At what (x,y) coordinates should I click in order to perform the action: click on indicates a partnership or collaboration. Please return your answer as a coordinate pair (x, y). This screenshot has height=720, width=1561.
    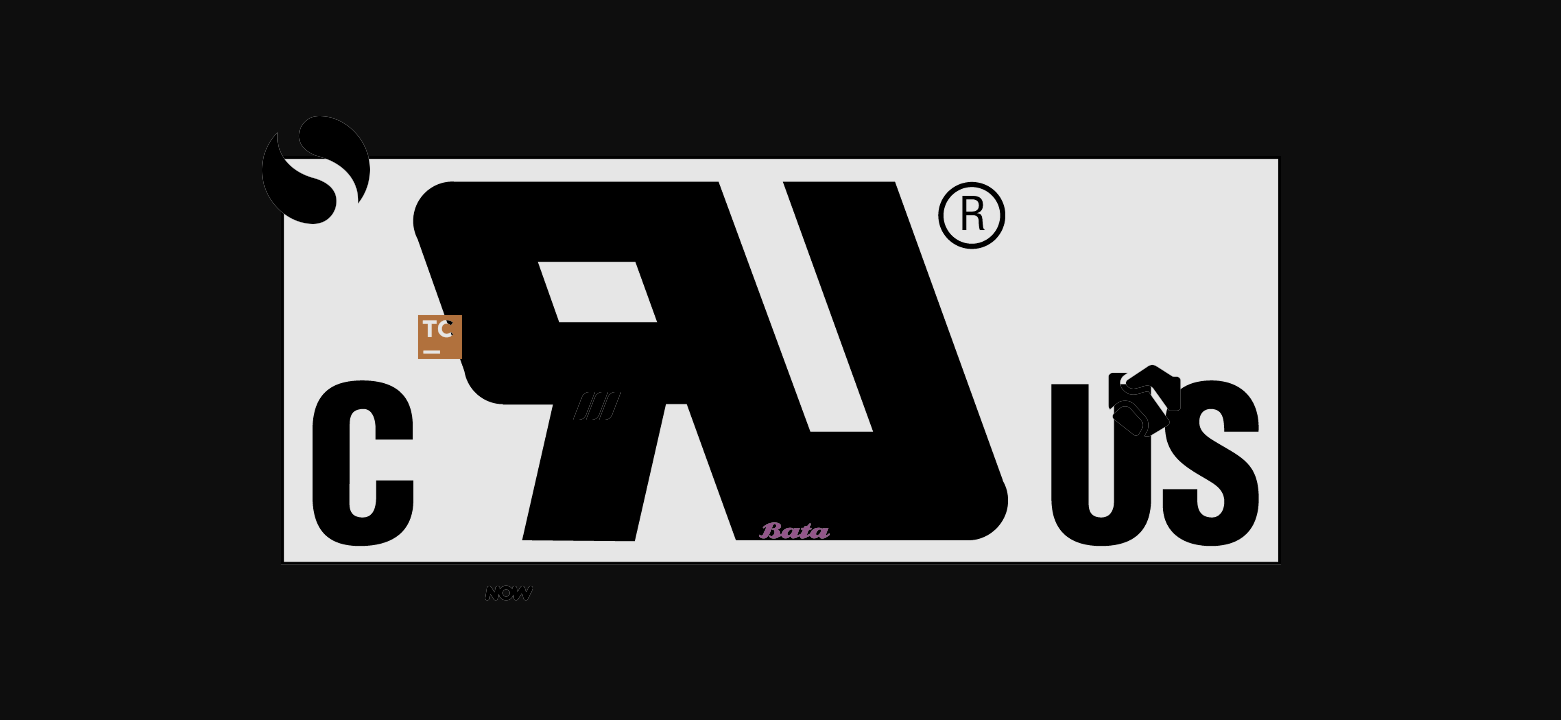
    Looking at the image, I should click on (1146, 399).